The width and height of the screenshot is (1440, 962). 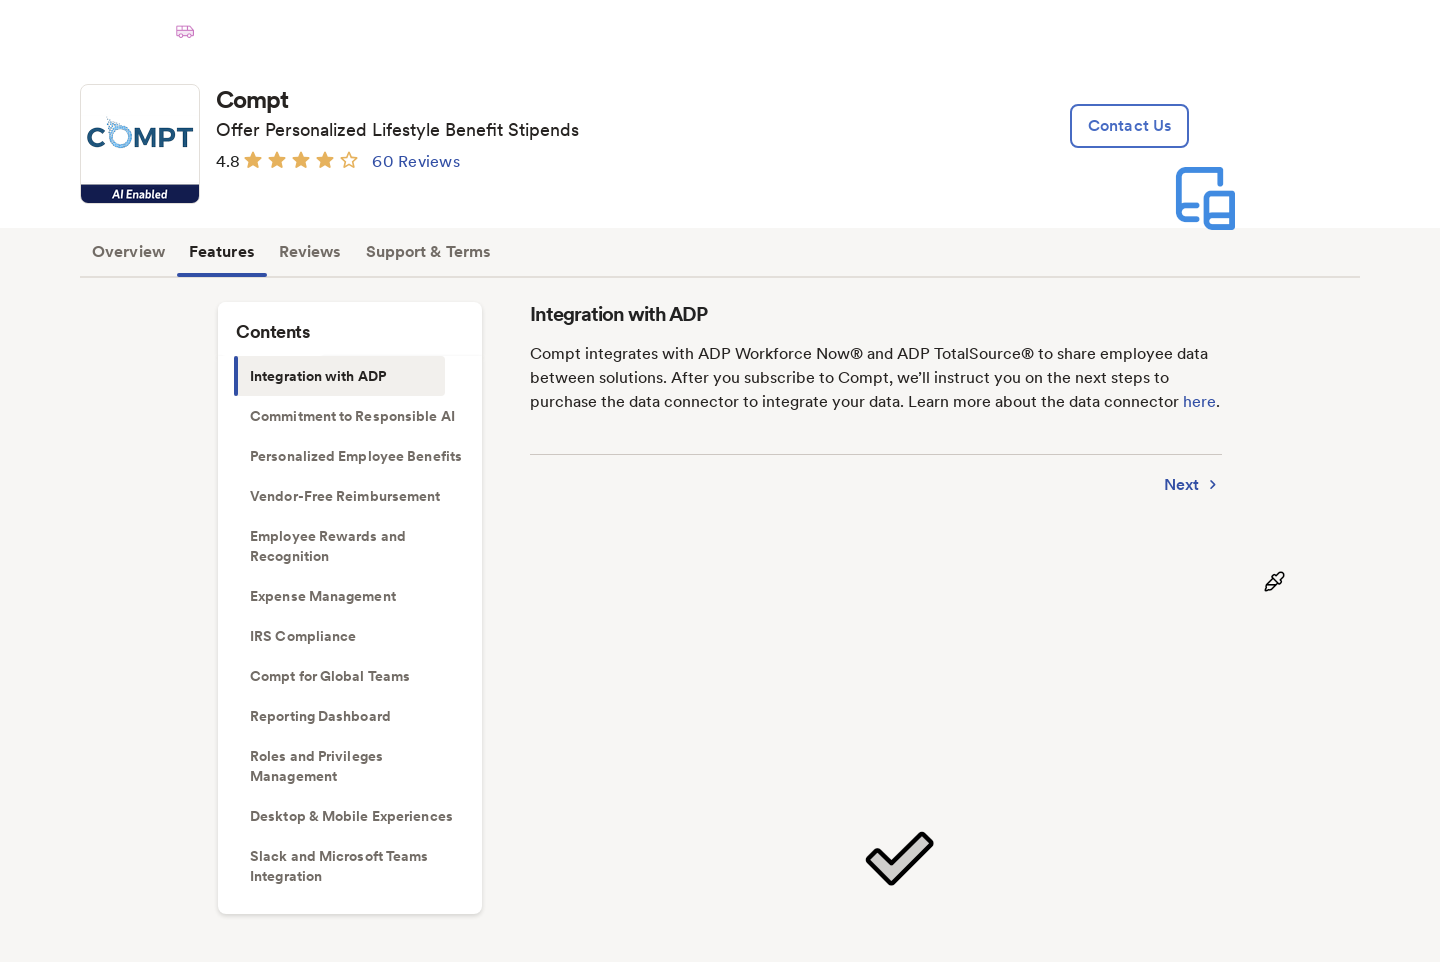 What do you see at coordinates (1274, 581) in the screenshot?
I see `sample a color from the canvas` at bounding box center [1274, 581].